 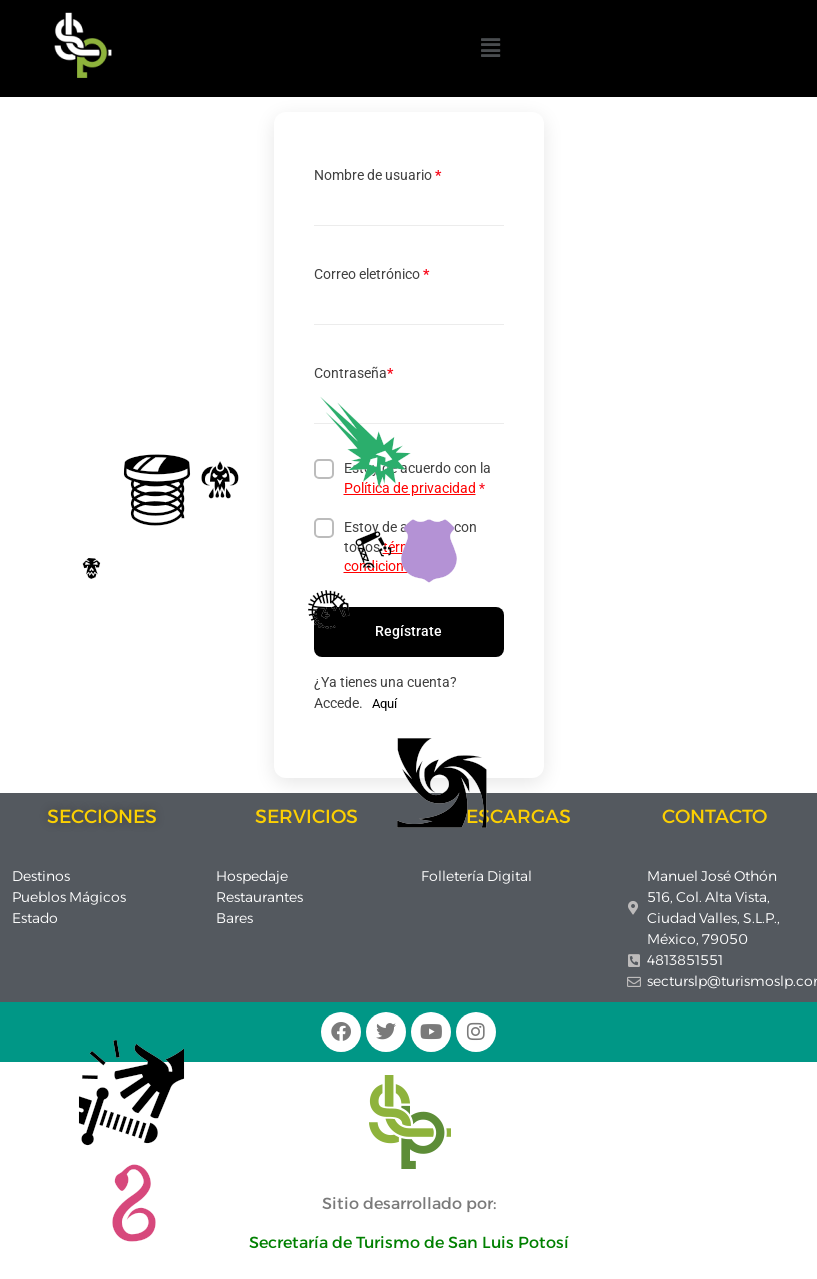 I want to click on spring or bounce mechanic in a game, so click(x=157, y=490).